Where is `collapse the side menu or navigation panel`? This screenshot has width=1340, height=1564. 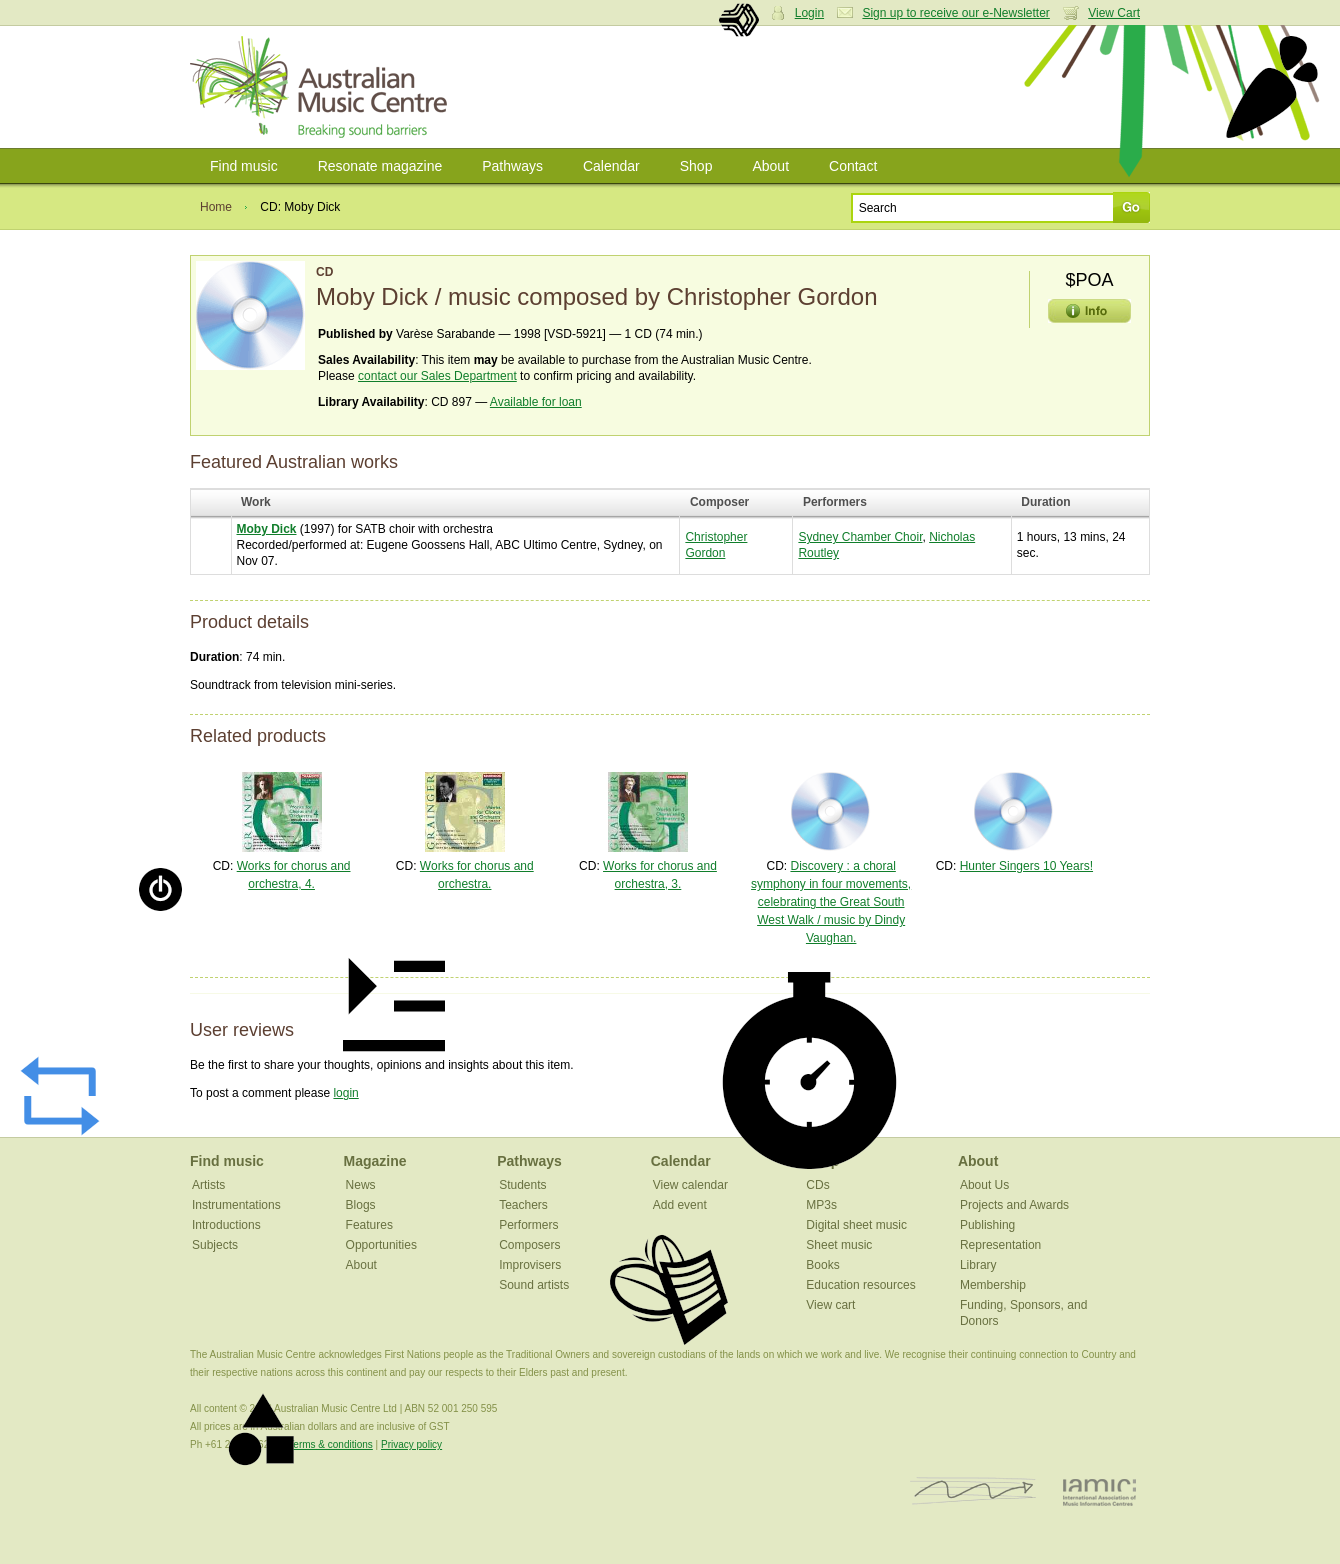
collapse the side menu or navigation panel is located at coordinates (394, 1006).